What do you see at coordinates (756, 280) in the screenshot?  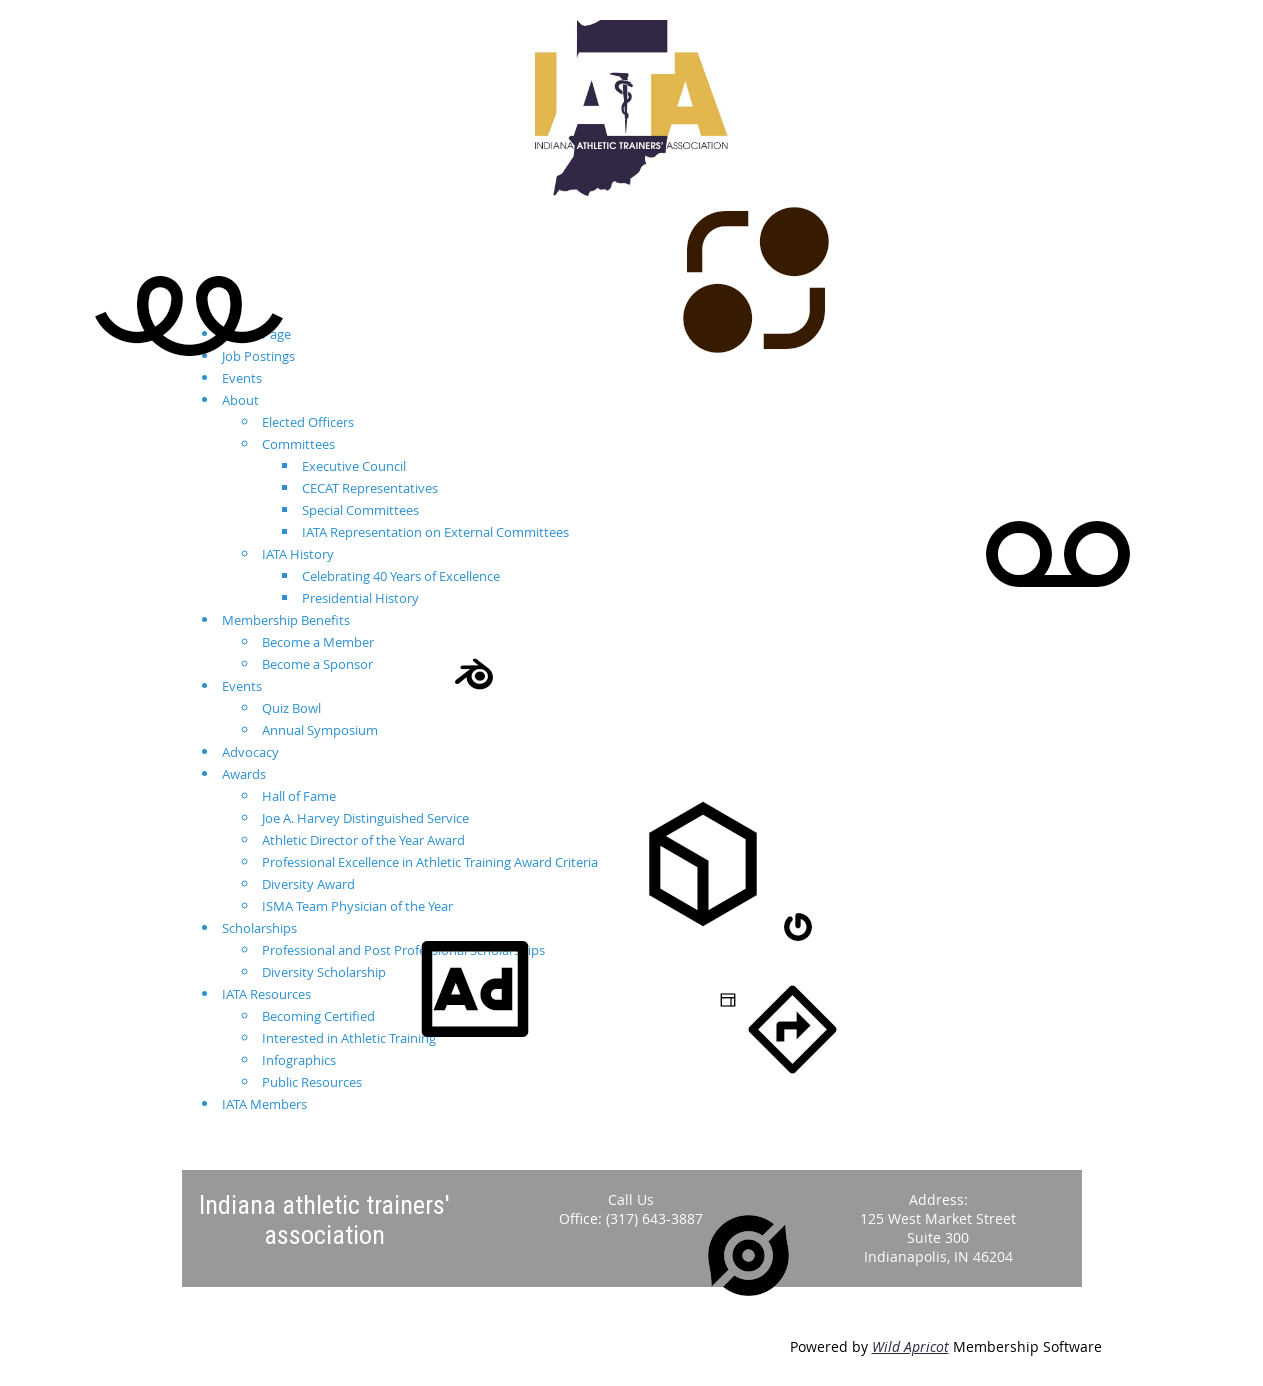 I see `exchange or swap between two items` at bounding box center [756, 280].